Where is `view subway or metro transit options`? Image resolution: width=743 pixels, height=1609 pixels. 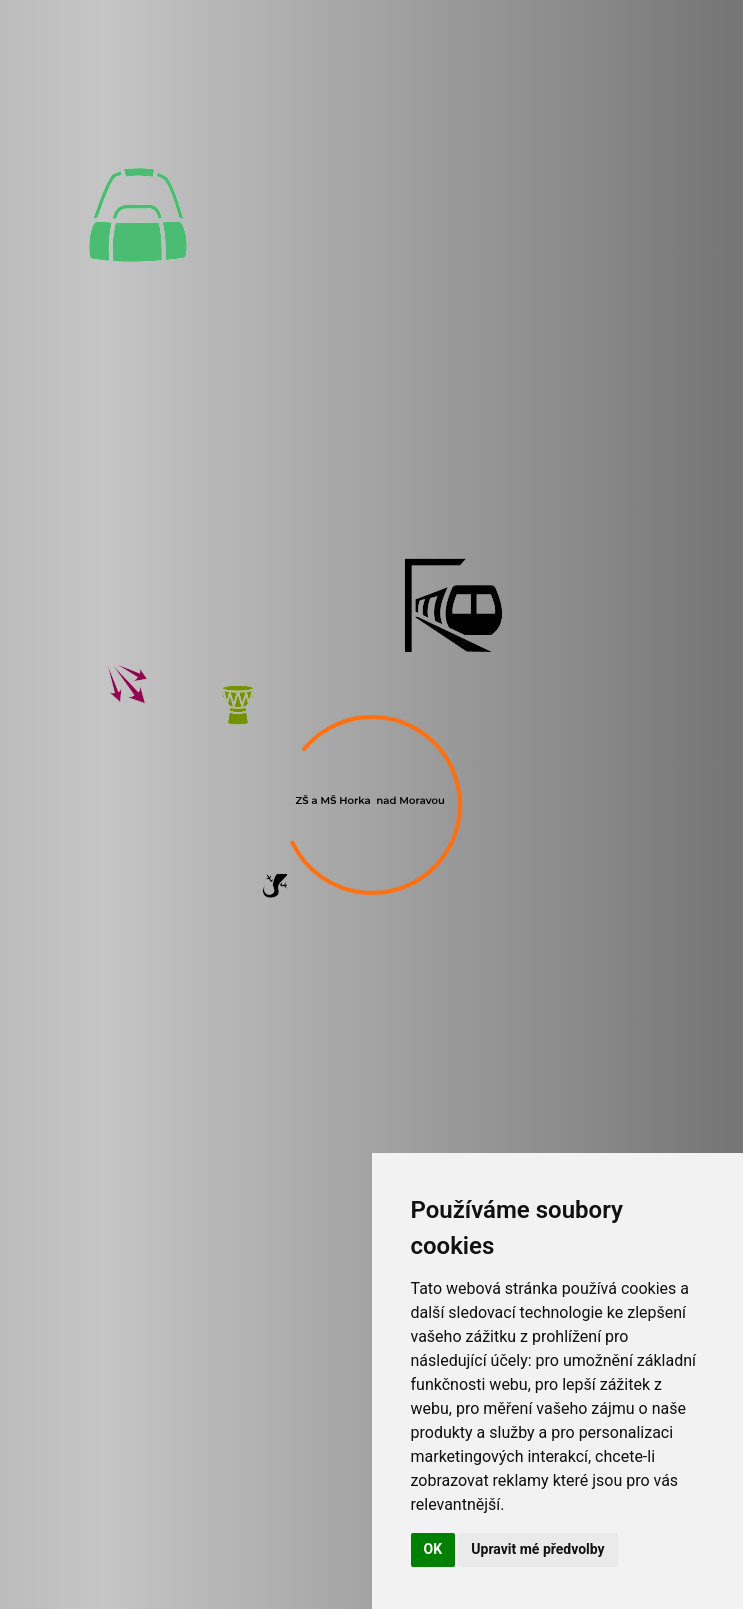 view subway or metro transit options is located at coordinates (453, 605).